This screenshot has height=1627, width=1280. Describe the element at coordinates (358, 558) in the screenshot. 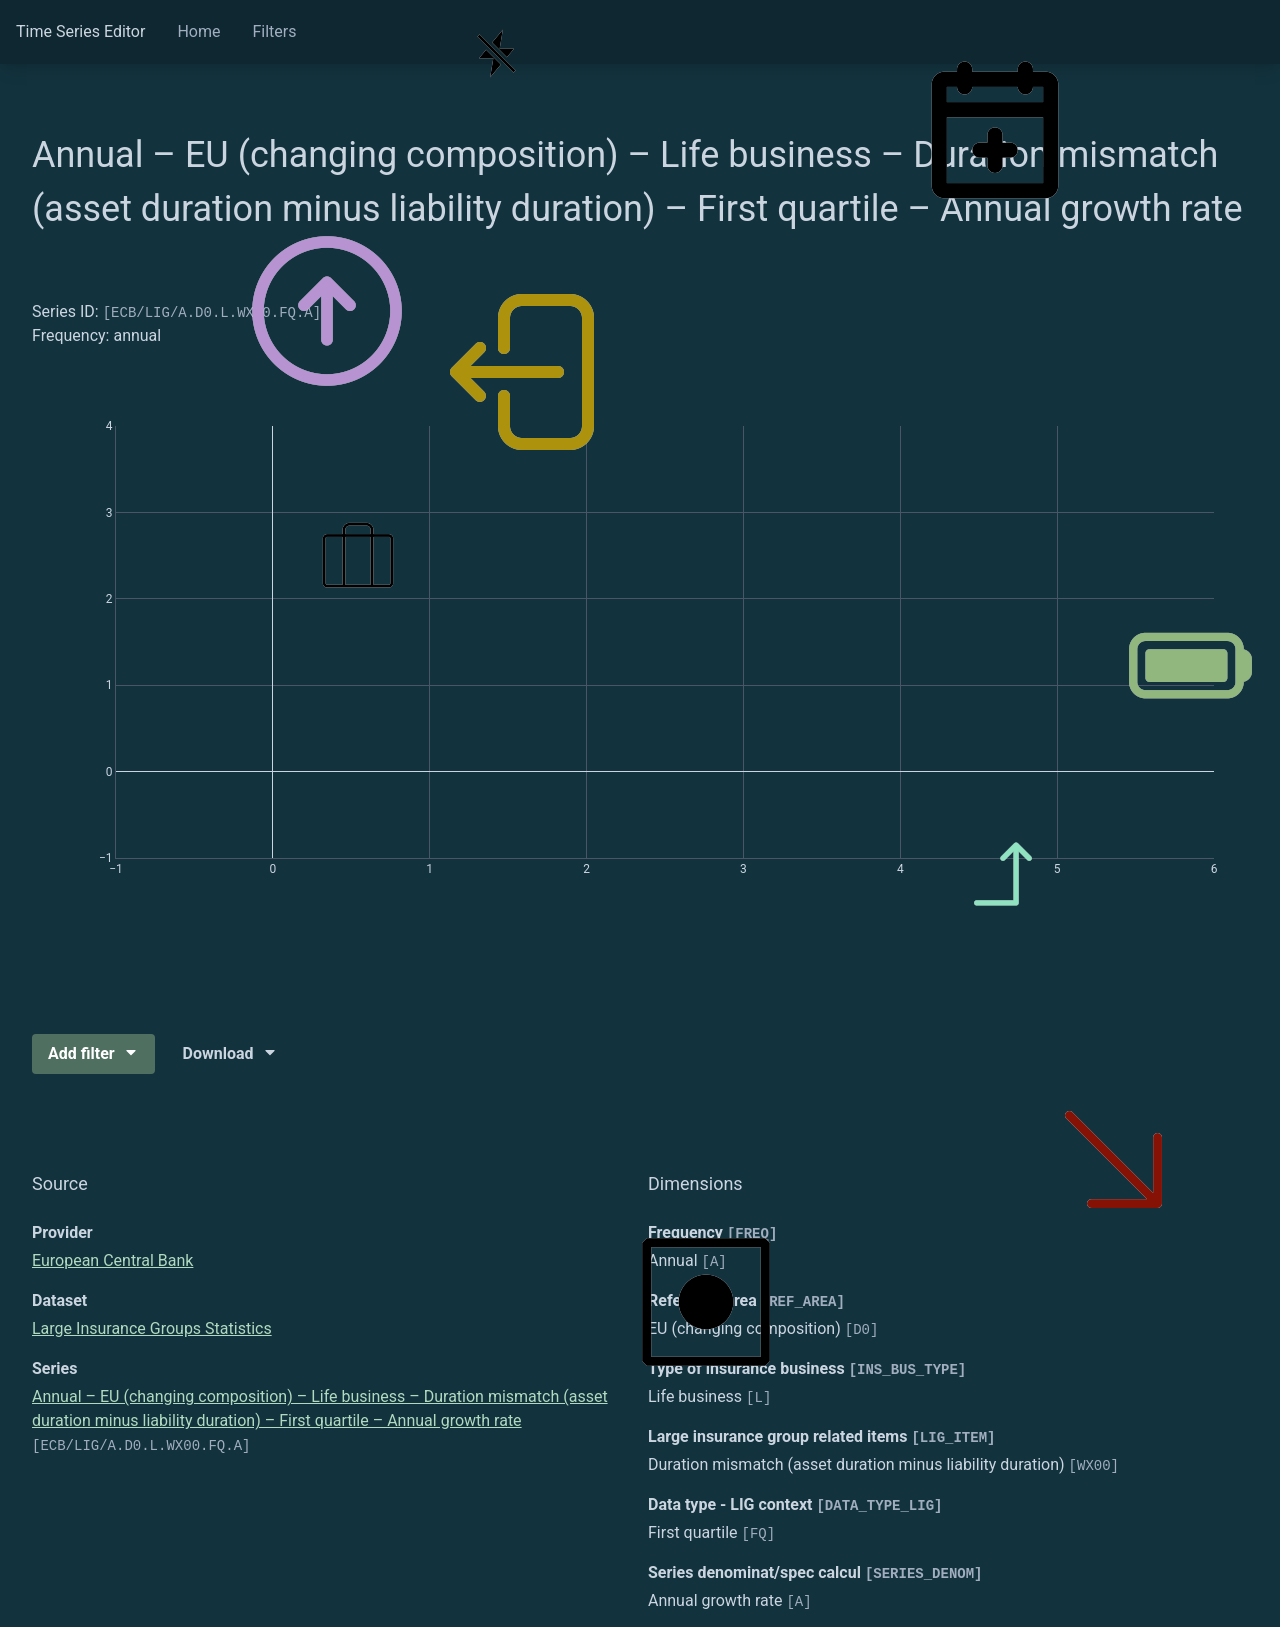

I see `access travel or trip planning features` at that location.